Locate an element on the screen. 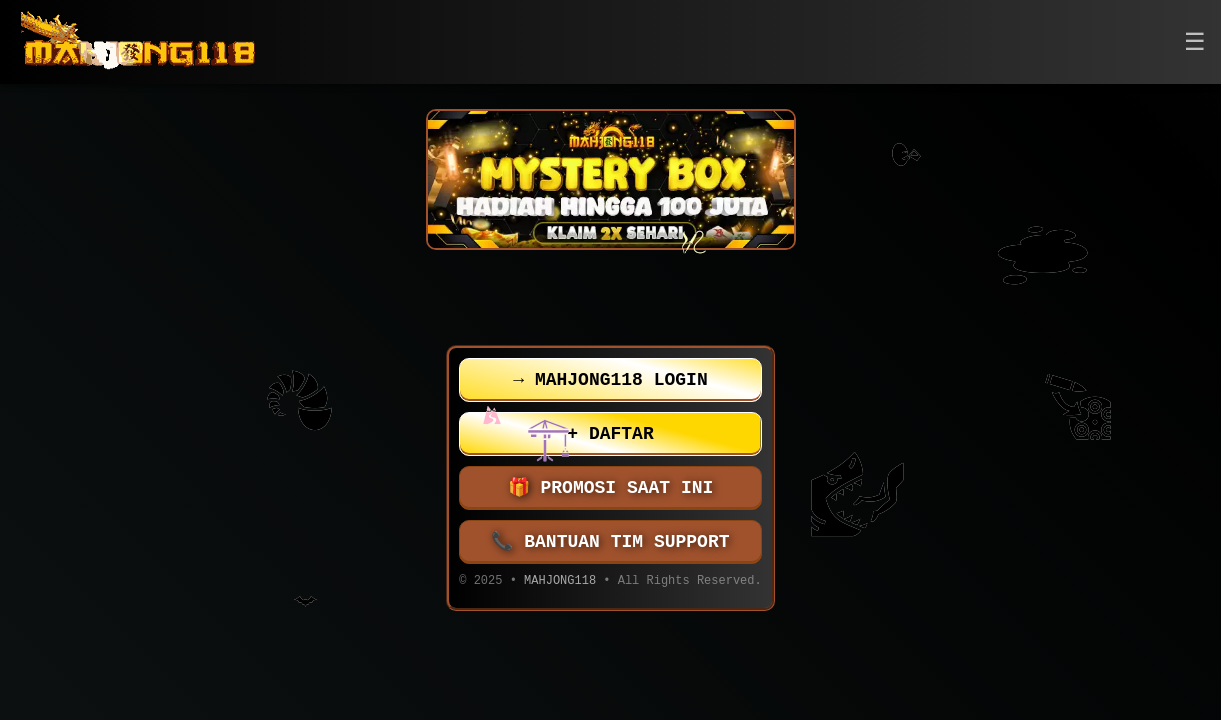 The height and width of the screenshot is (720, 1221). indicates construction or building in progress is located at coordinates (548, 440).